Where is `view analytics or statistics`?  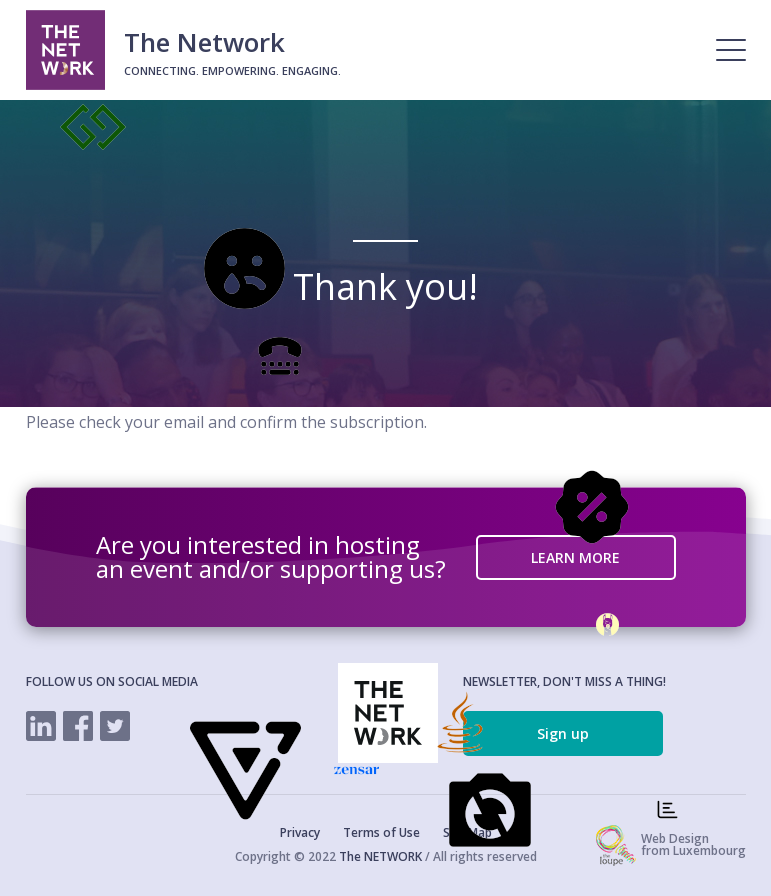 view analytics or statistics is located at coordinates (667, 809).